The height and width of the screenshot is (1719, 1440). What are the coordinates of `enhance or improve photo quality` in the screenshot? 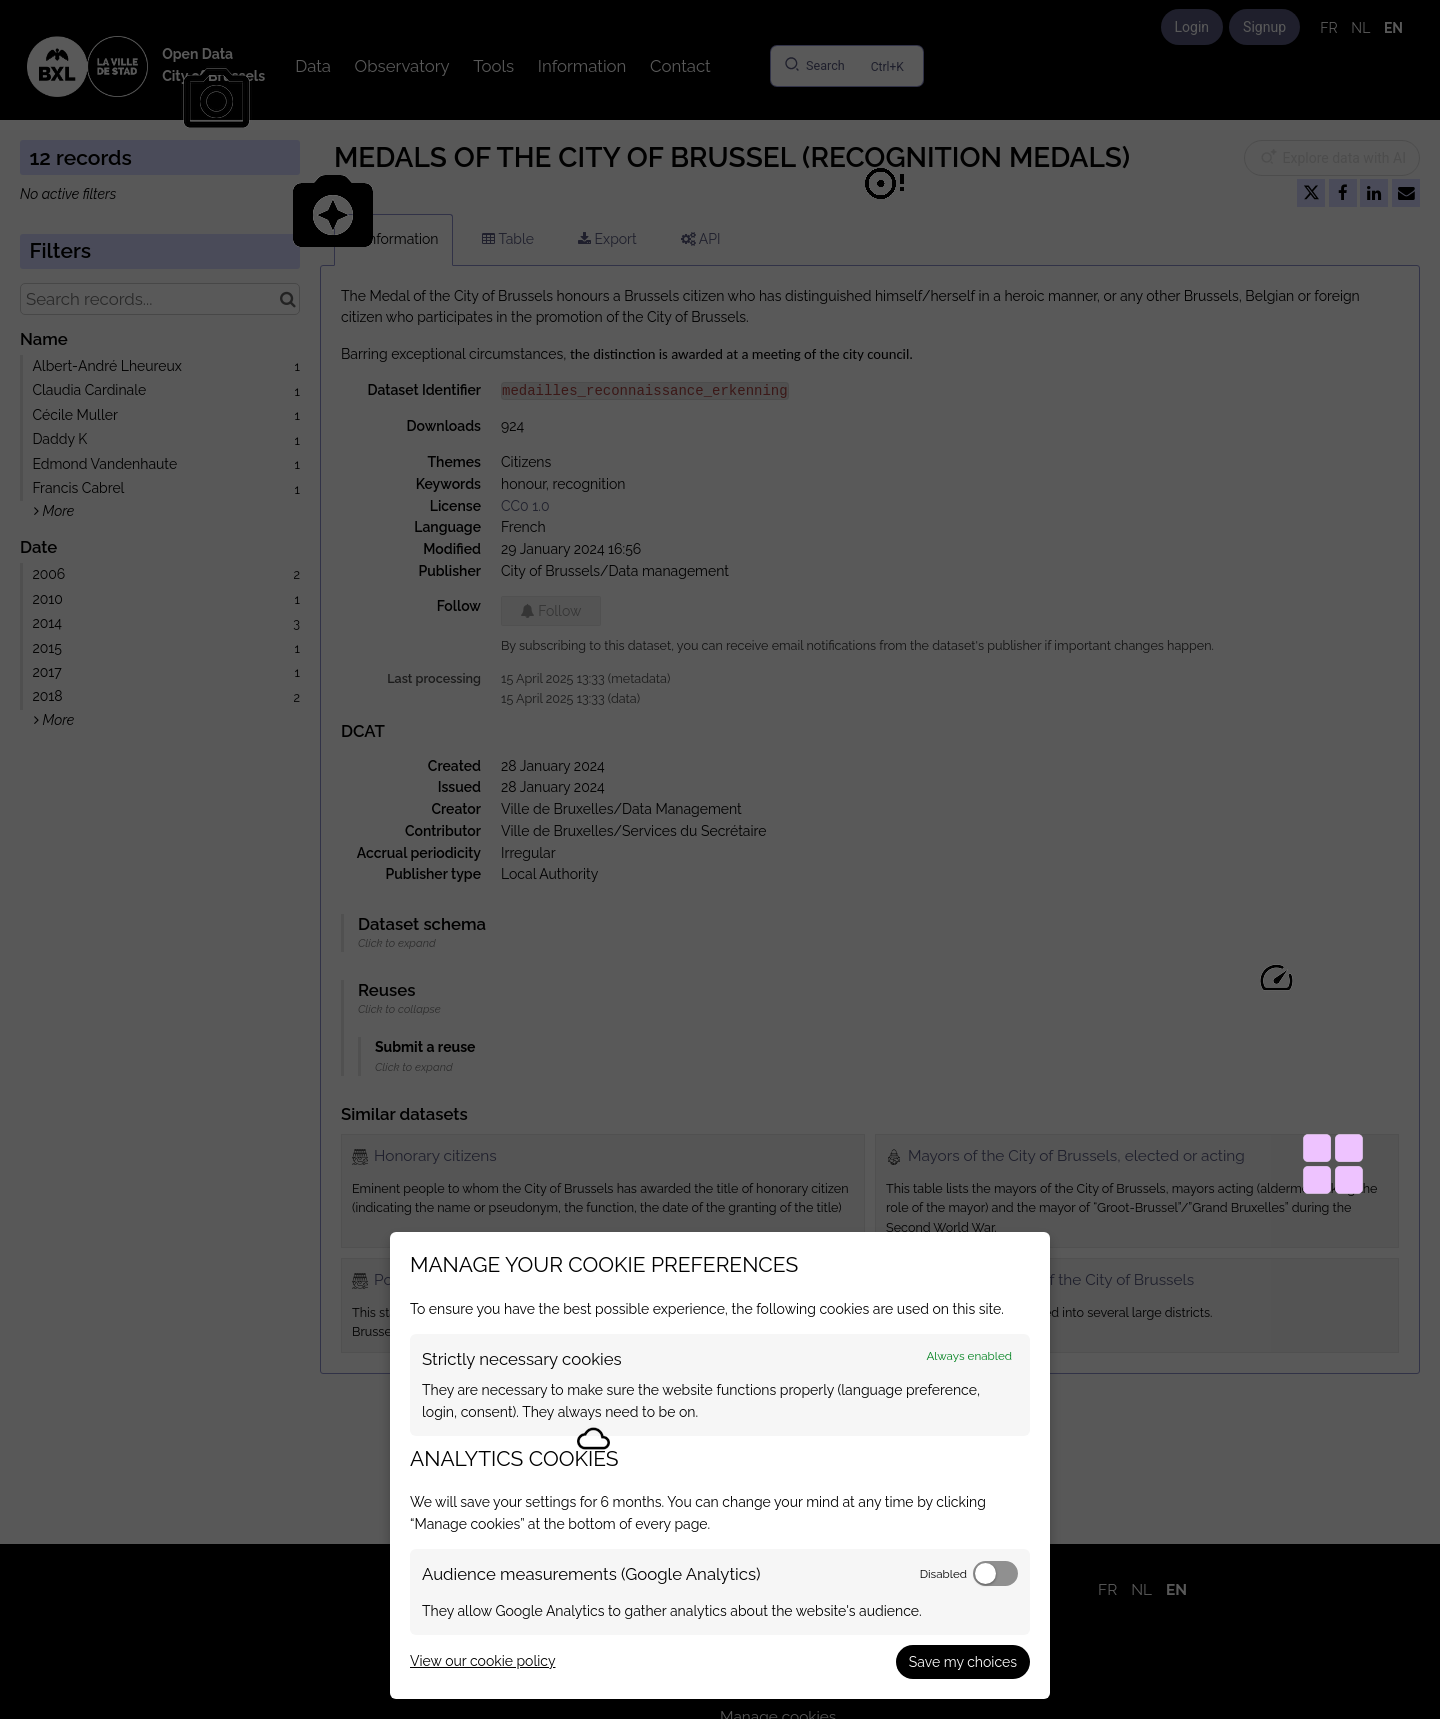 It's located at (333, 211).